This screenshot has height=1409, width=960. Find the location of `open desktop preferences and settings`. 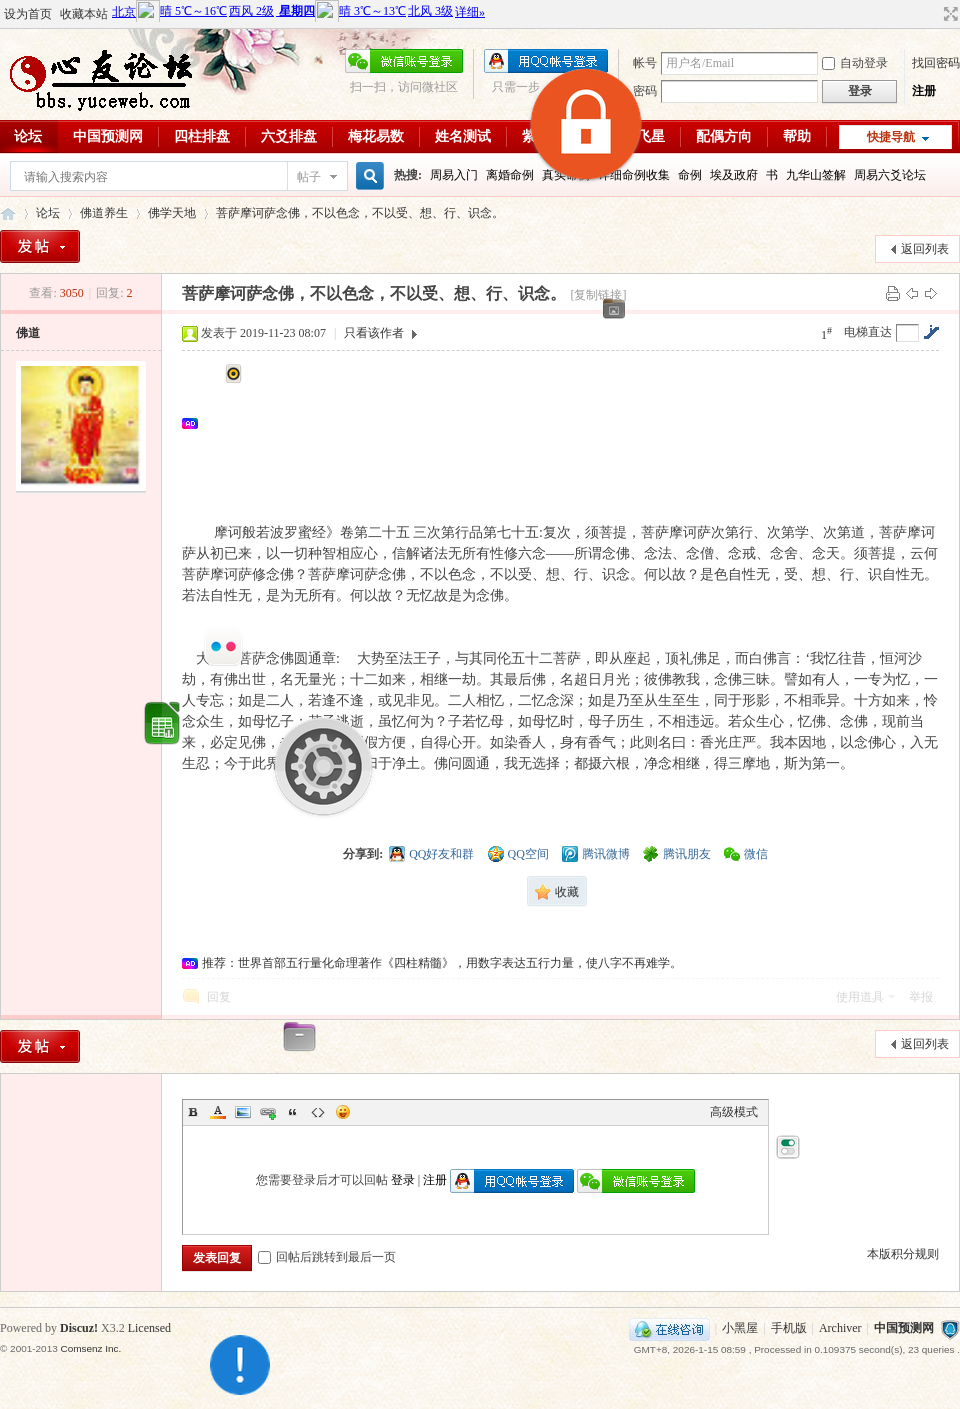

open desktop preferences and settings is located at coordinates (788, 1147).